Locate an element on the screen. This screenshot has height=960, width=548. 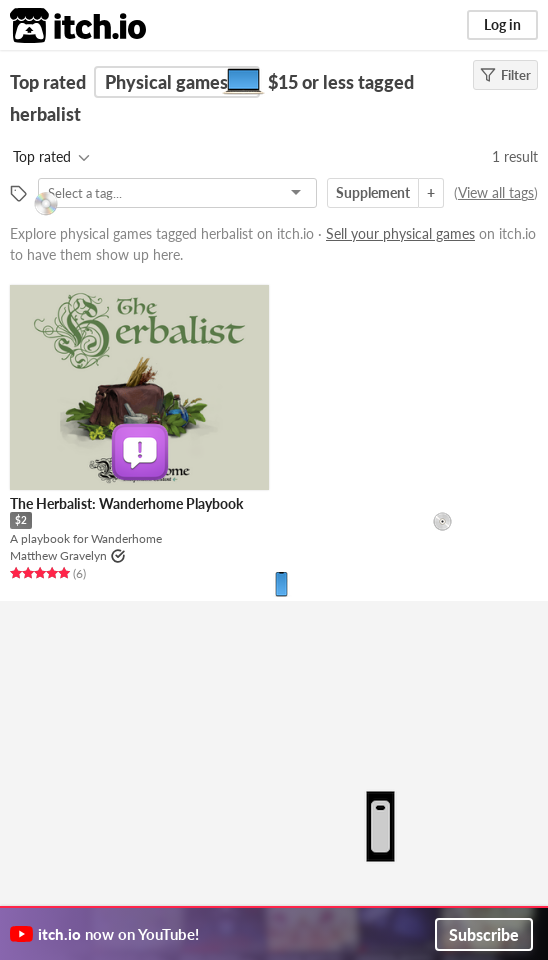
represents a macbook device in system settings is located at coordinates (243, 77).